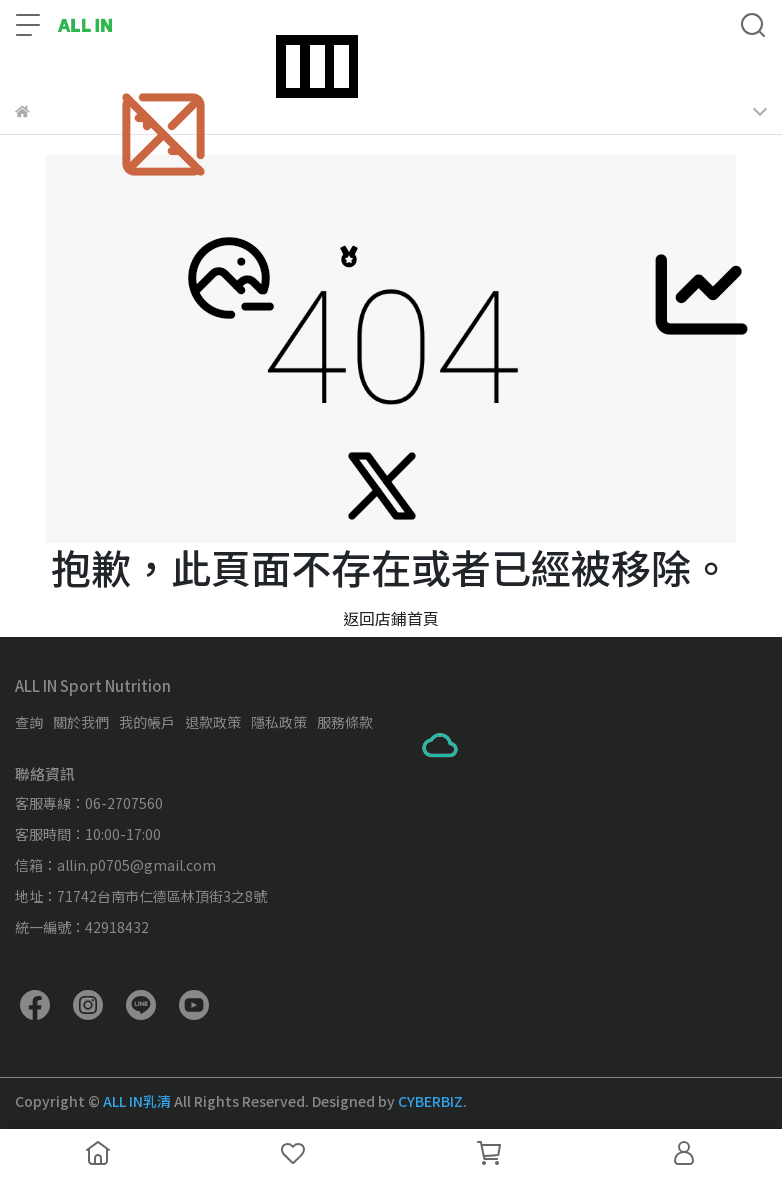 The width and height of the screenshot is (782, 1177). Describe the element at coordinates (315, 69) in the screenshot. I see `switch to column view layout` at that location.